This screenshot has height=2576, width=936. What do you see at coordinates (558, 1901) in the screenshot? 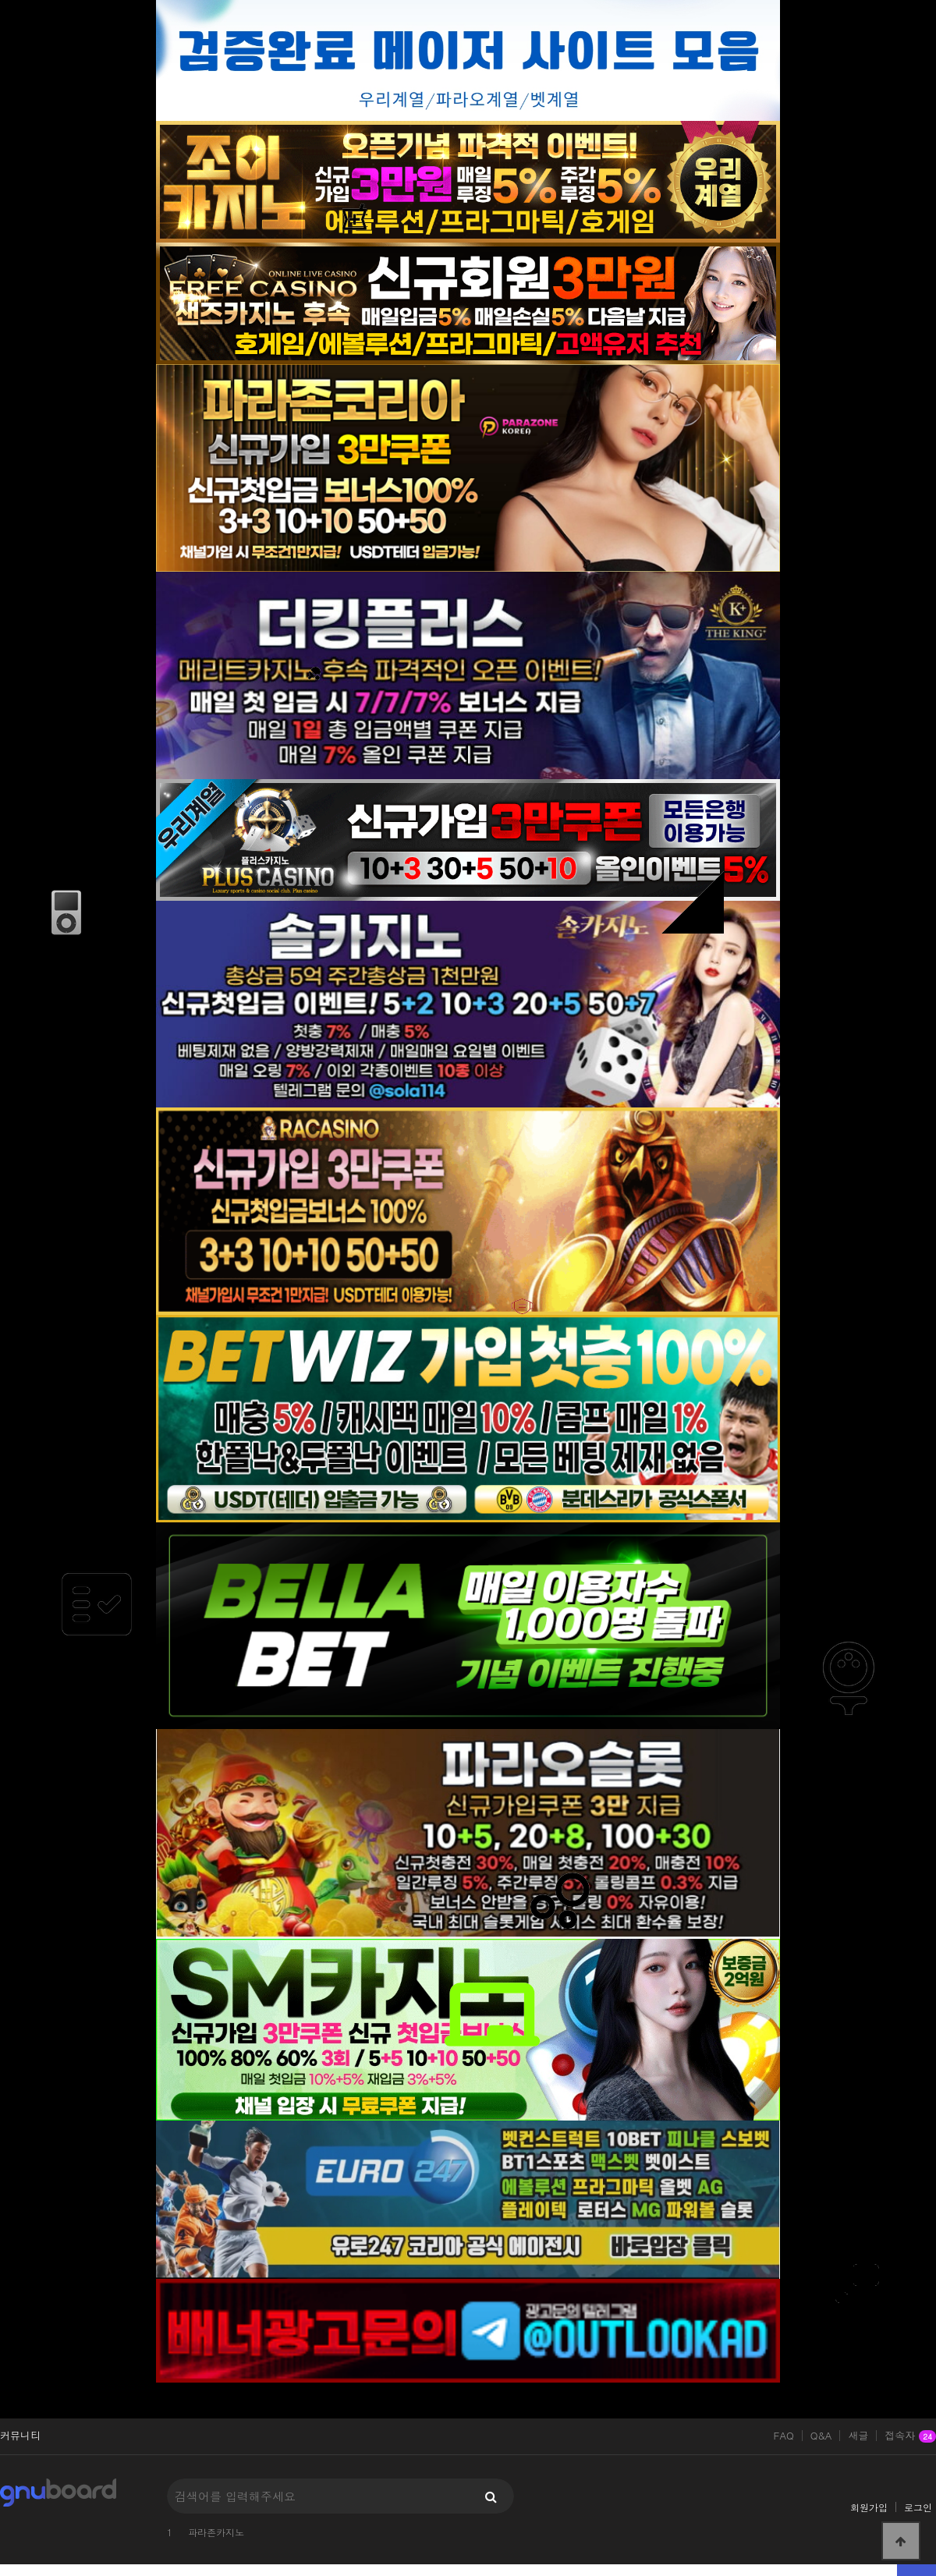
I see `view bubble chart visualization` at bounding box center [558, 1901].